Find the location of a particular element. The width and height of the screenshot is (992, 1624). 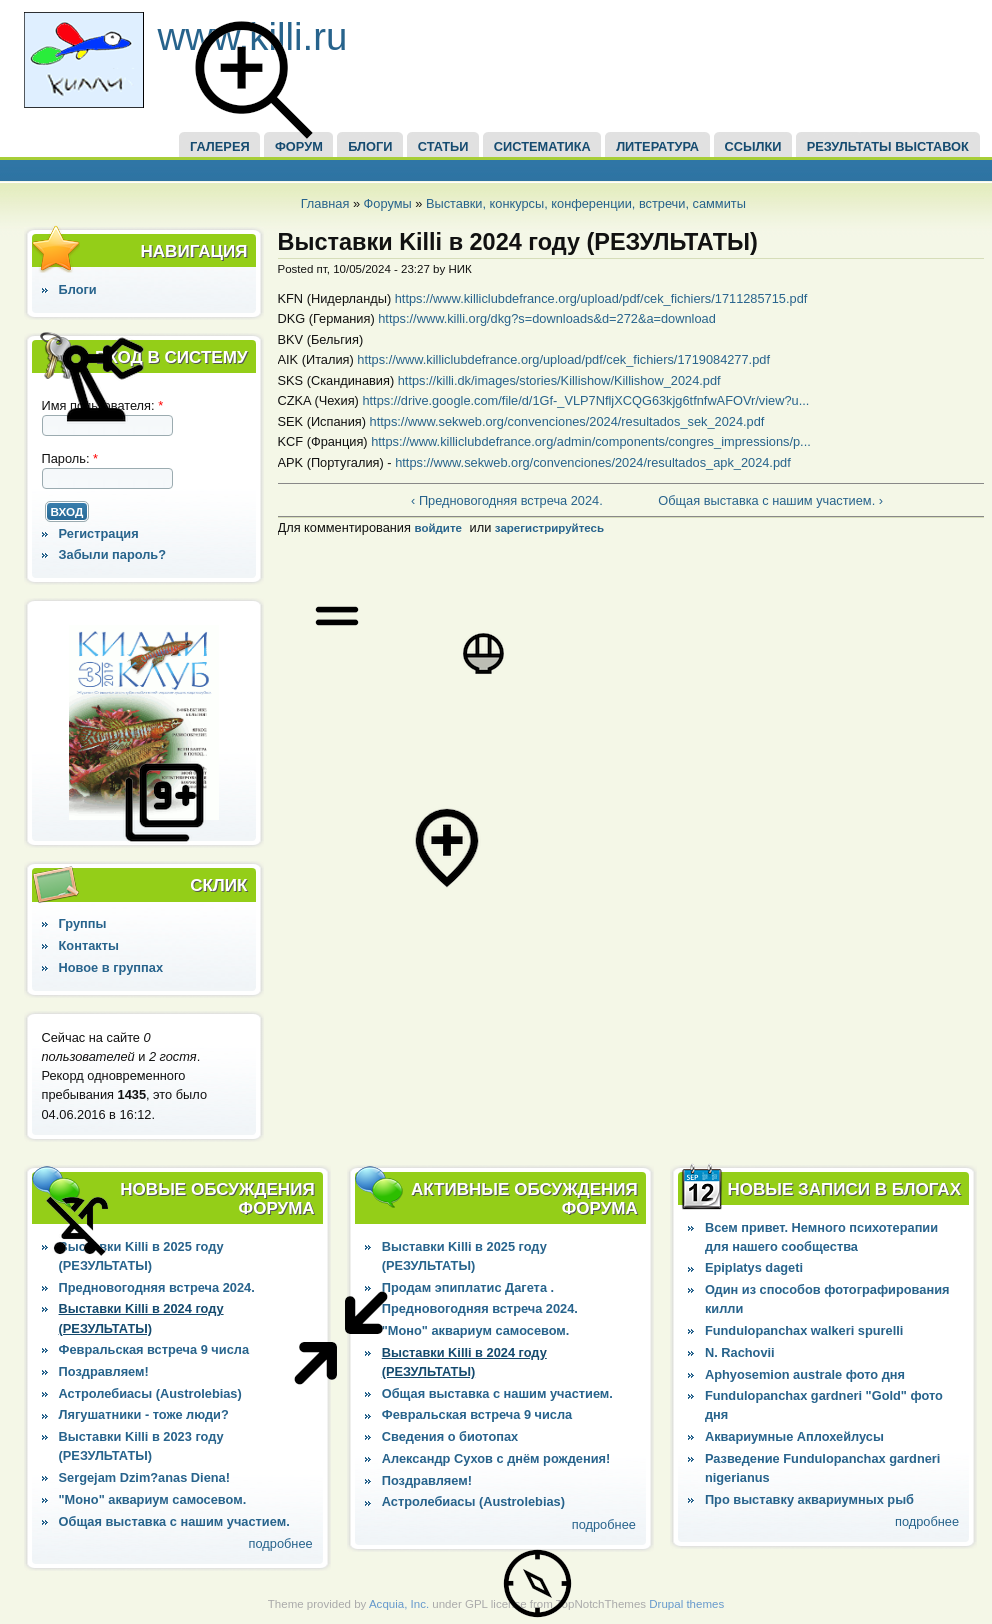

navigate to explore or discover features is located at coordinates (537, 1583).